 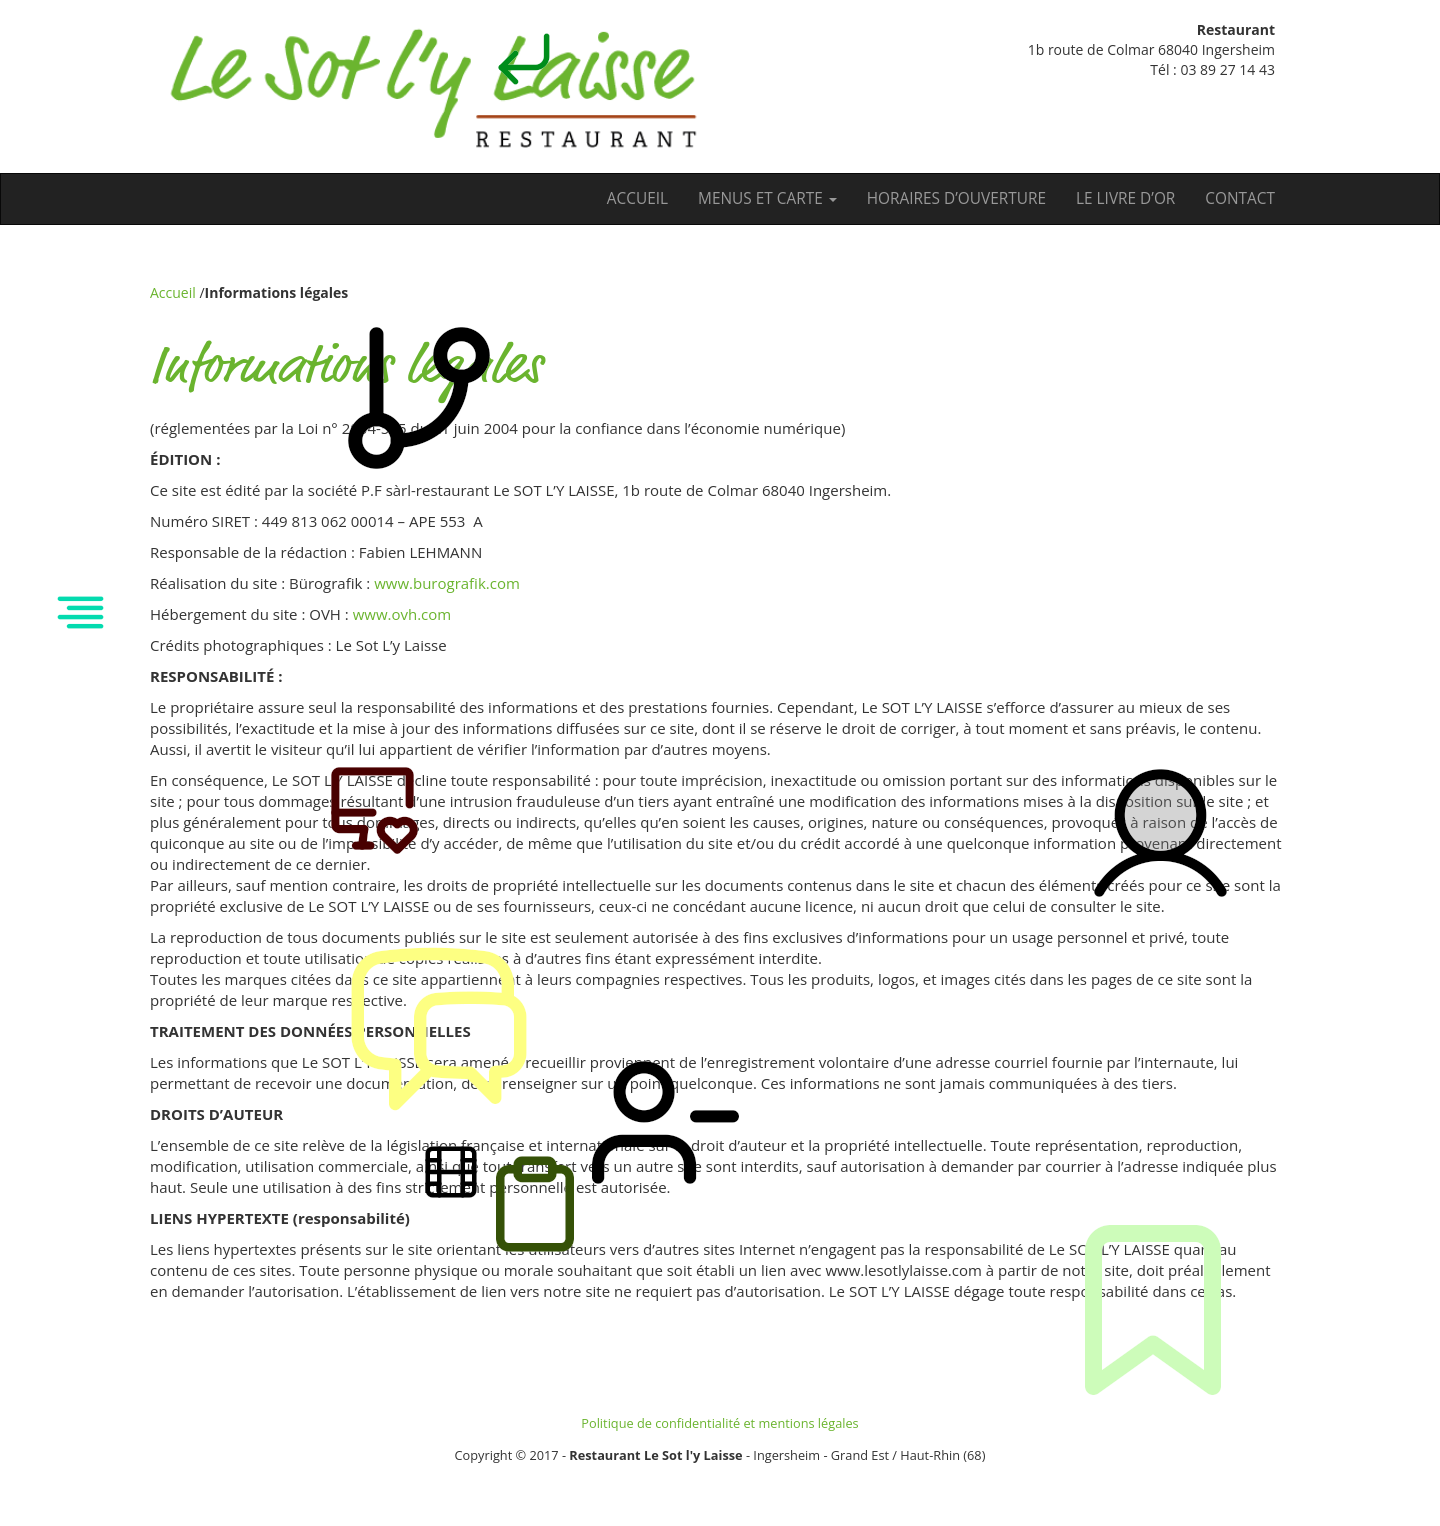 I want to click on view your profile, so click(x=1160, y=835).